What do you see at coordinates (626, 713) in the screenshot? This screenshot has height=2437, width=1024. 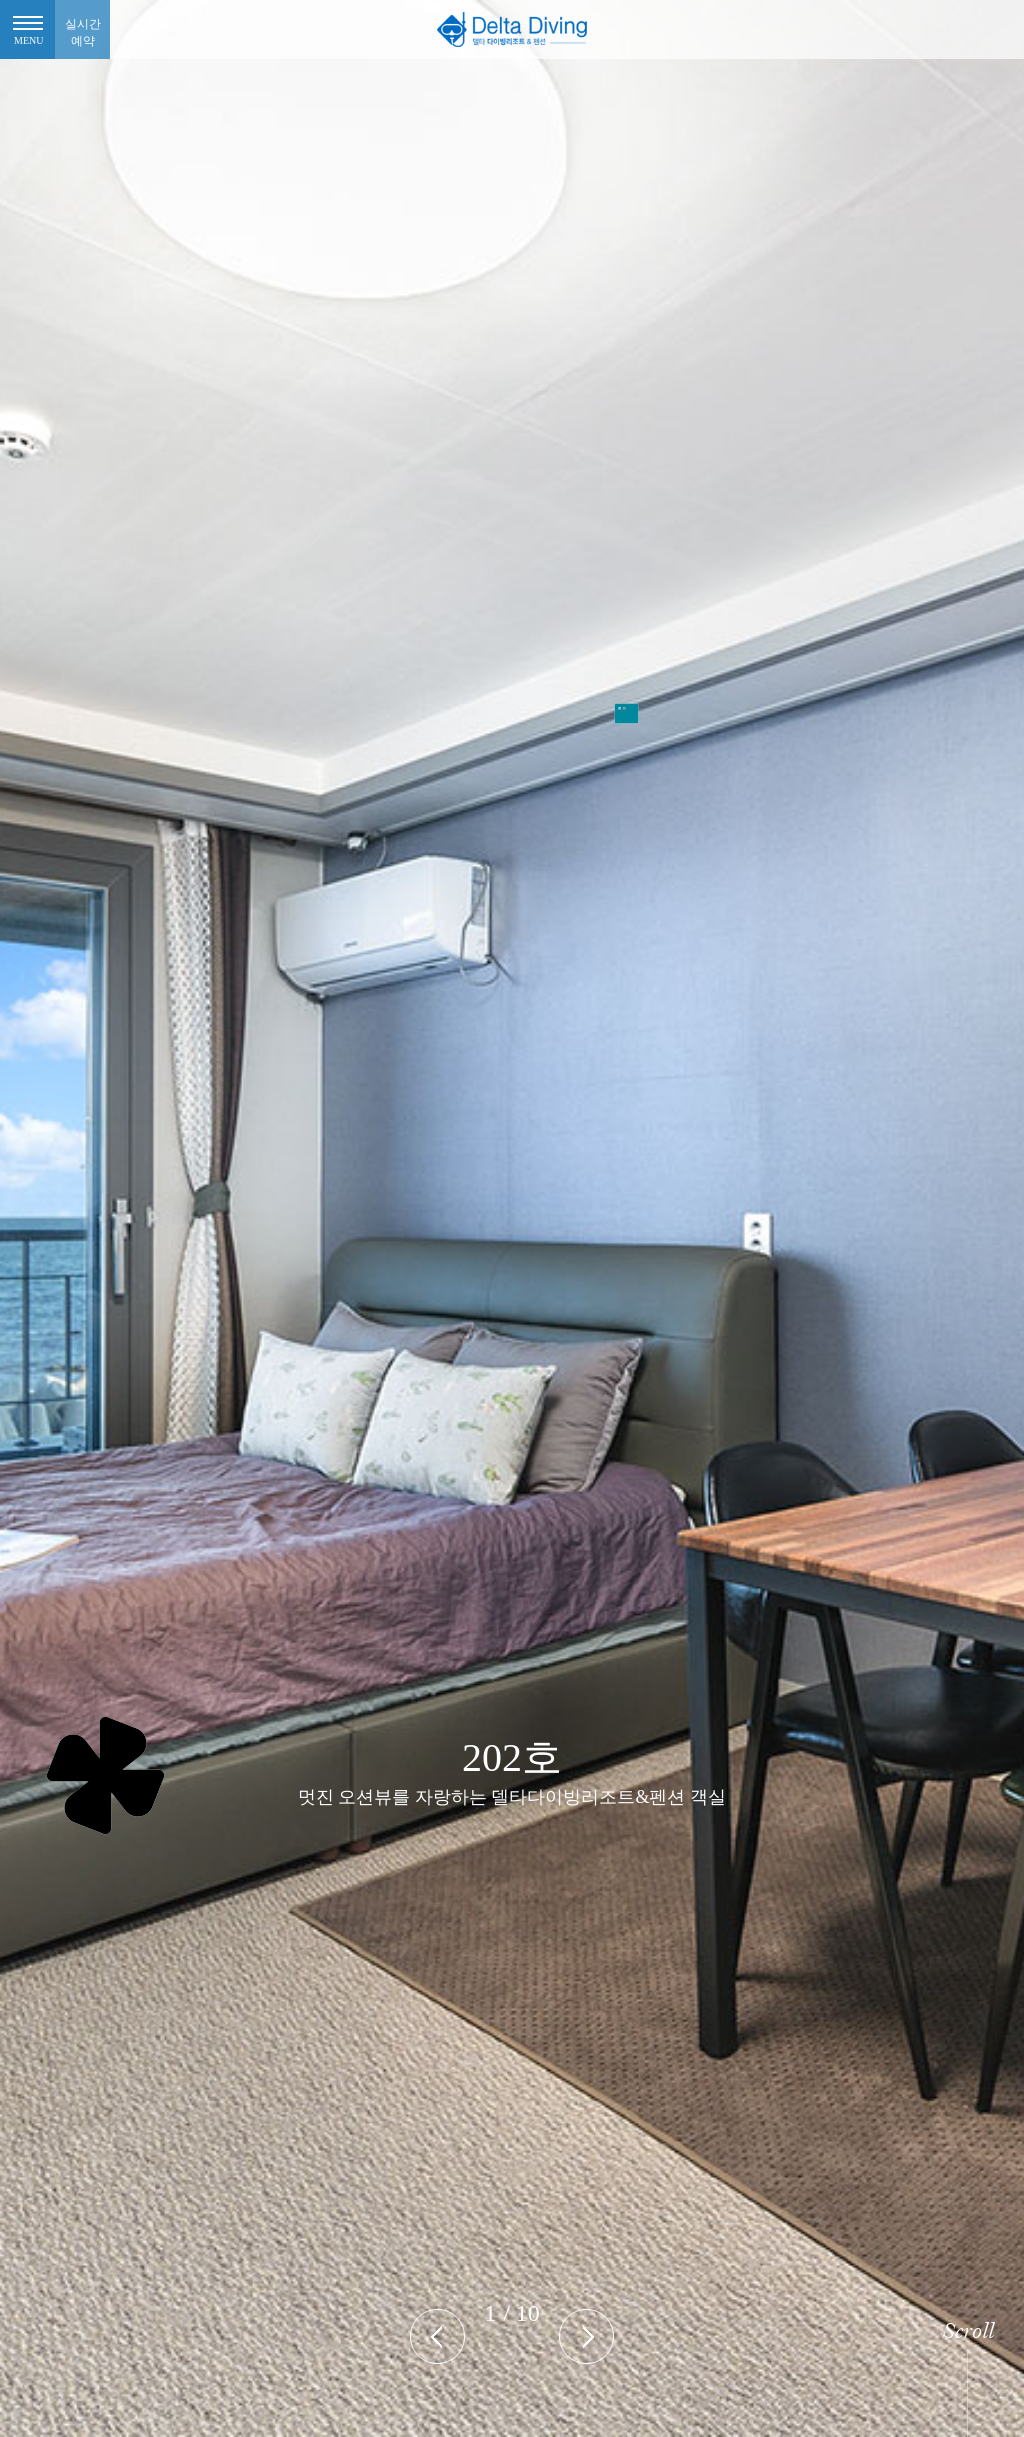 I see `open application window` at bounding box center [626, 713].